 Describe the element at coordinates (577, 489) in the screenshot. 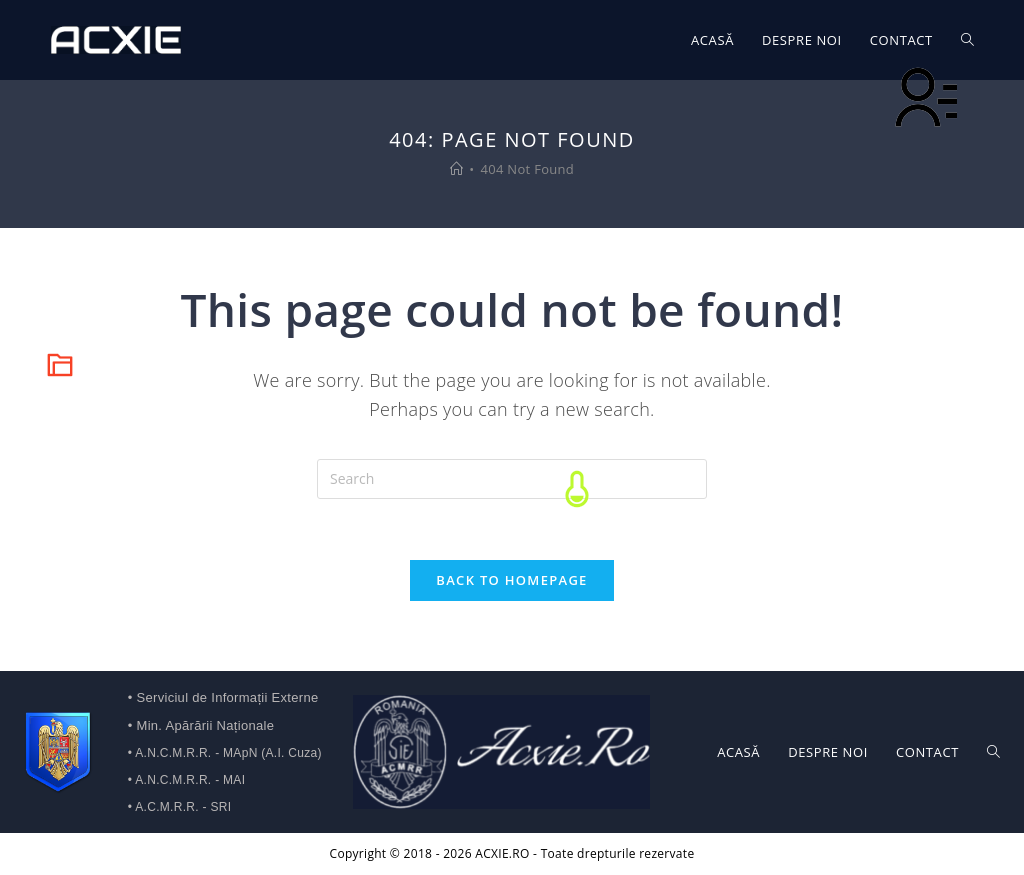

I see `indicates cold or low temperature` at that location.